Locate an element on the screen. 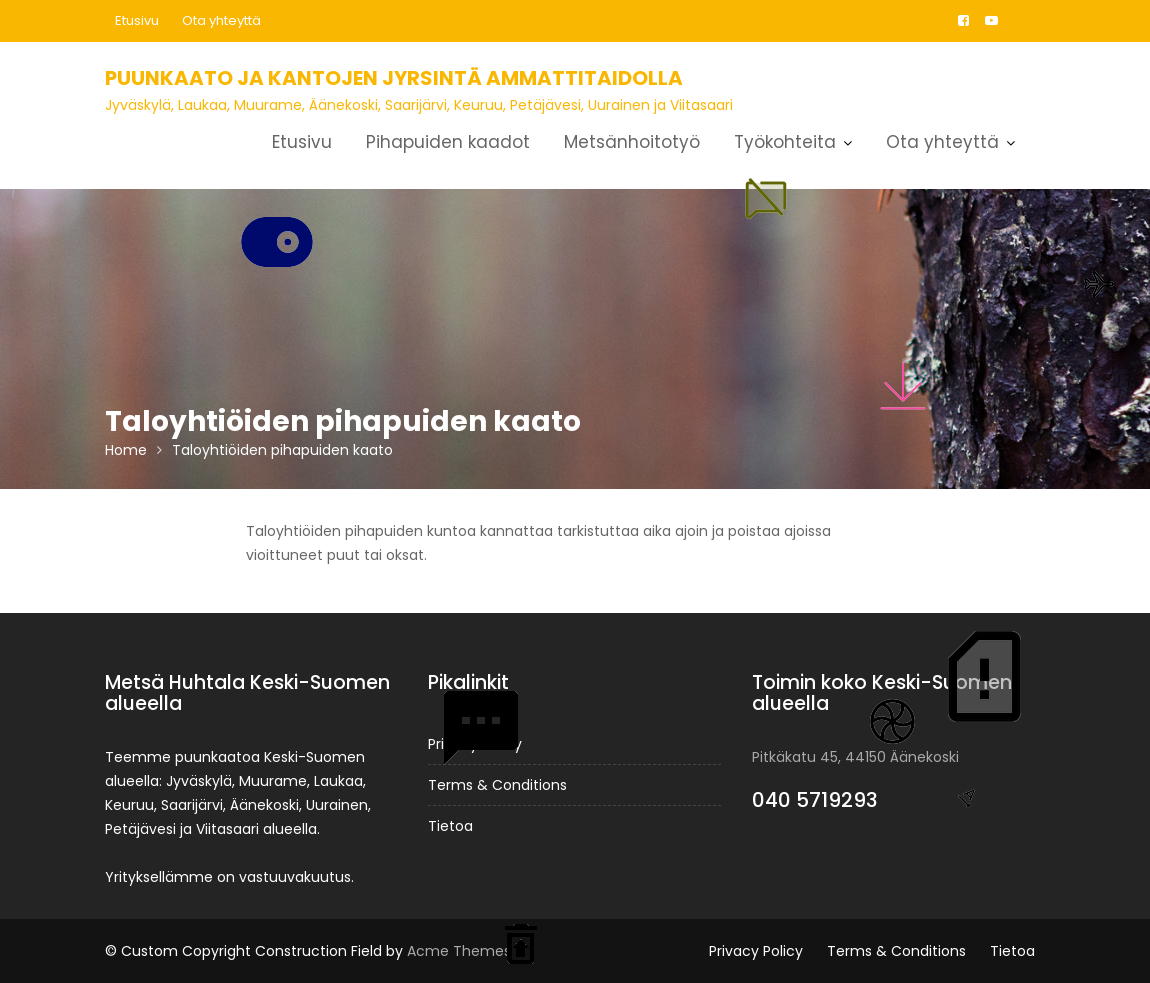 This screenshot has height=983, width=1150. rotate text at a downward angle is located at coordinates (967, 798).